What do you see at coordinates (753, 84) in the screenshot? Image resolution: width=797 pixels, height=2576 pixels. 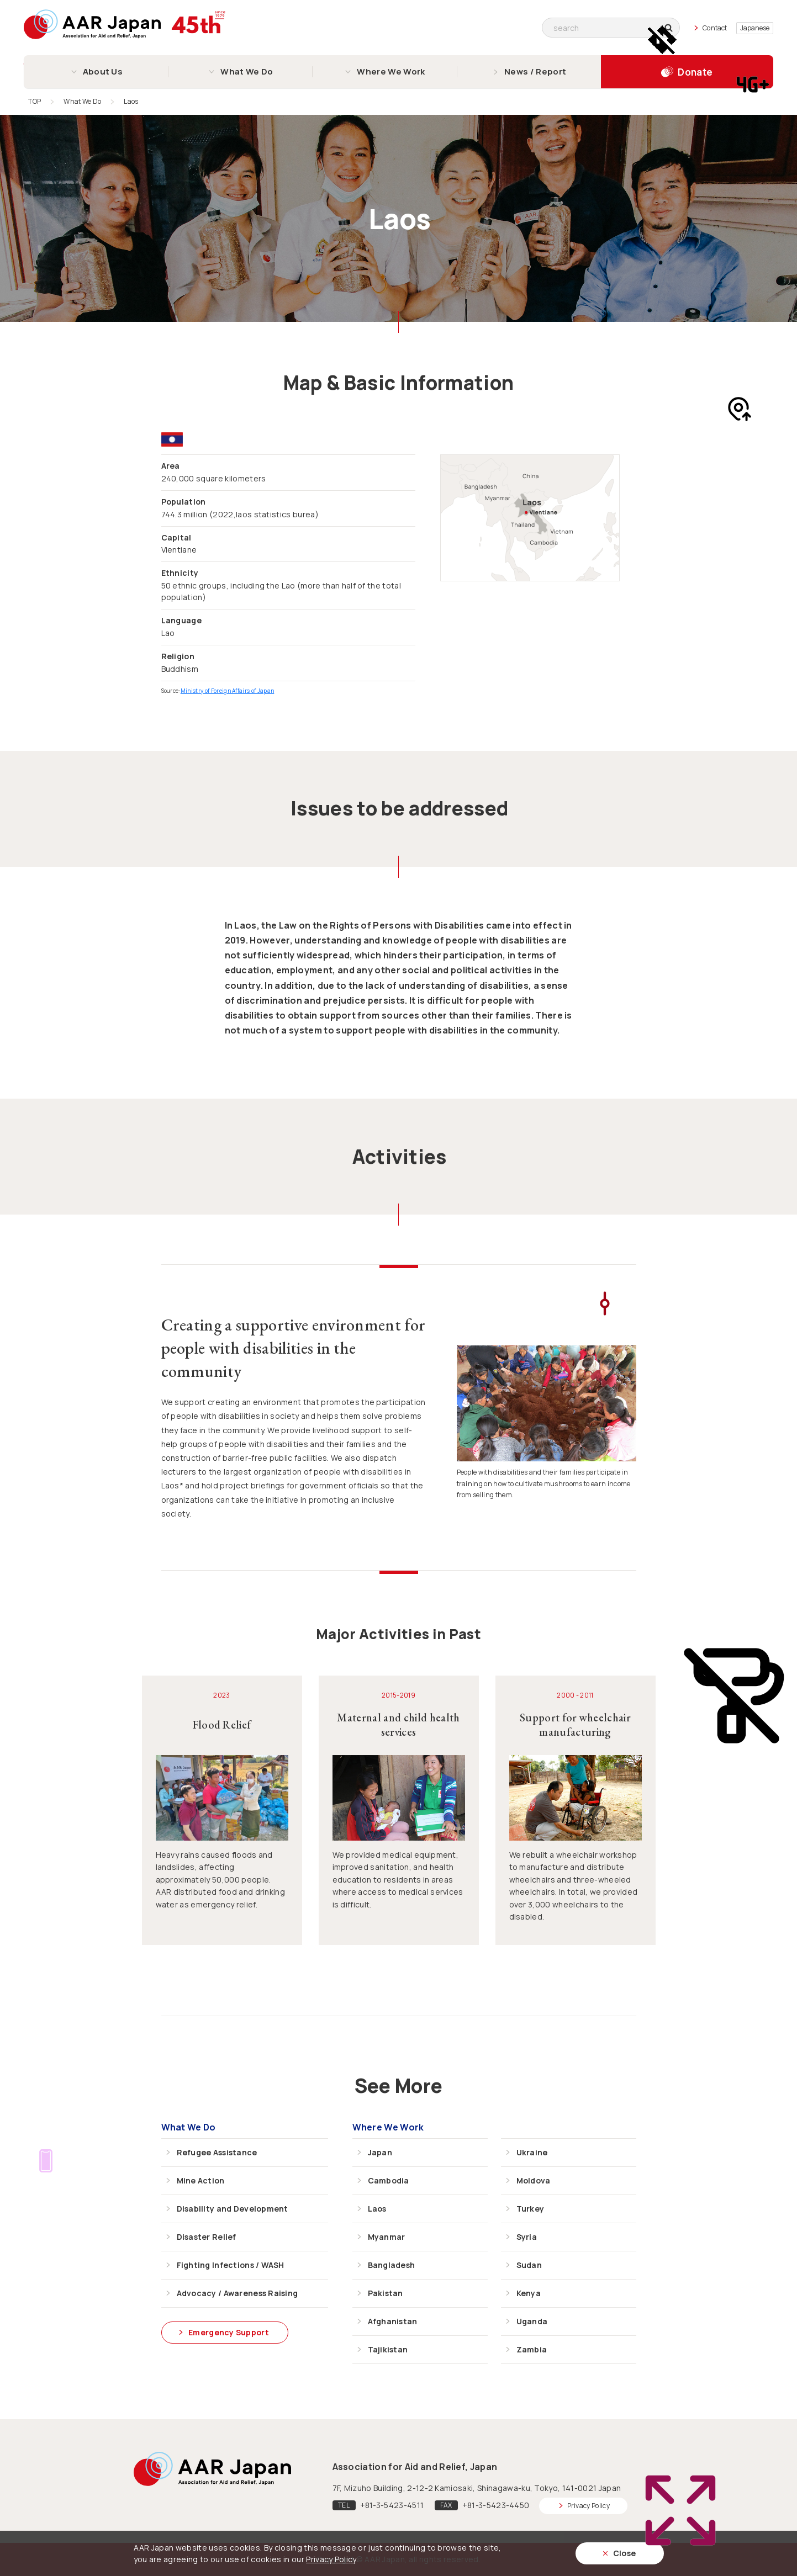 I see `indicates 4G+ or LTE-Advanced network connectivity` at bounding box center [753, 84].